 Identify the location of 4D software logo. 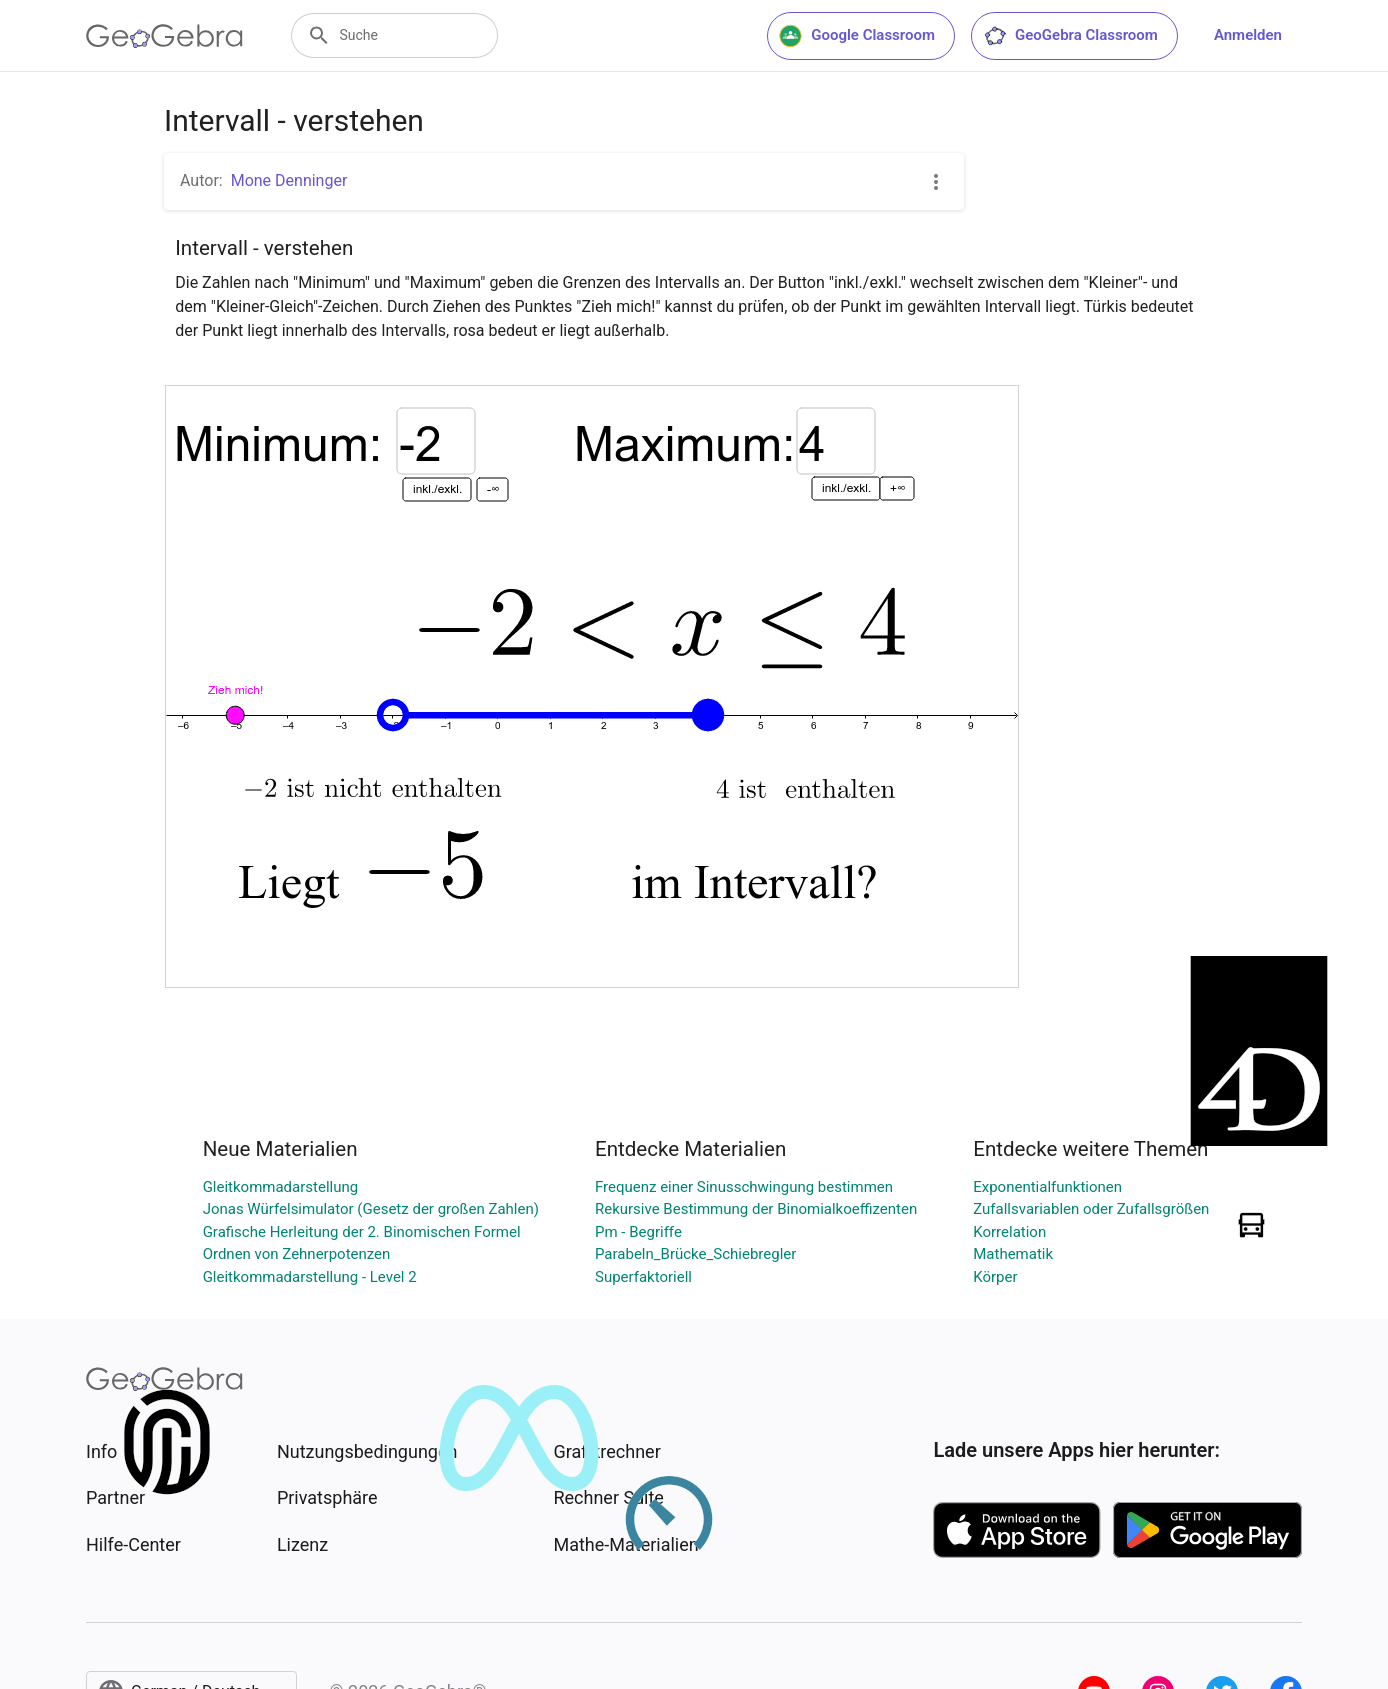
(1259, 1051).